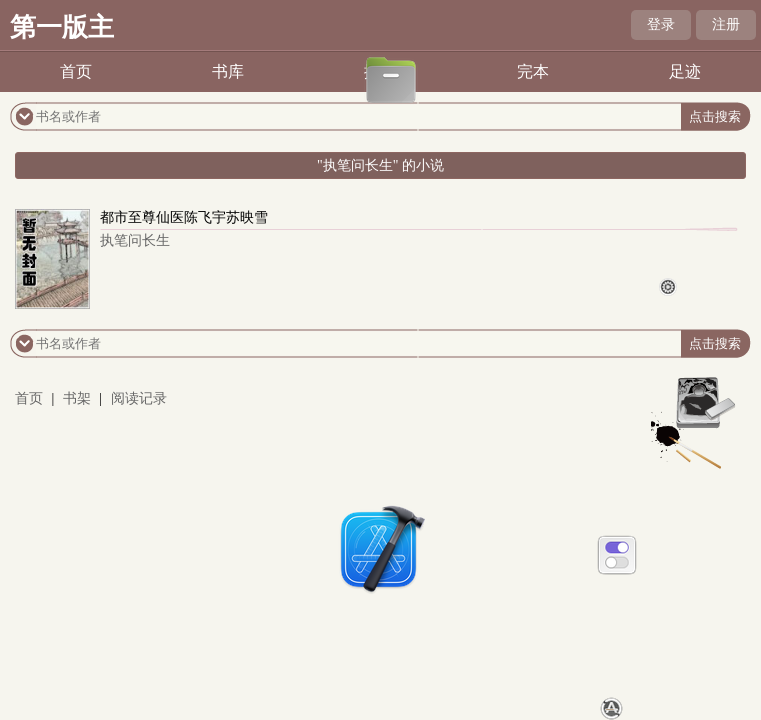  Describe the element at coordinates (668, 287) in the screenshot. I see `open system settings` at that location.